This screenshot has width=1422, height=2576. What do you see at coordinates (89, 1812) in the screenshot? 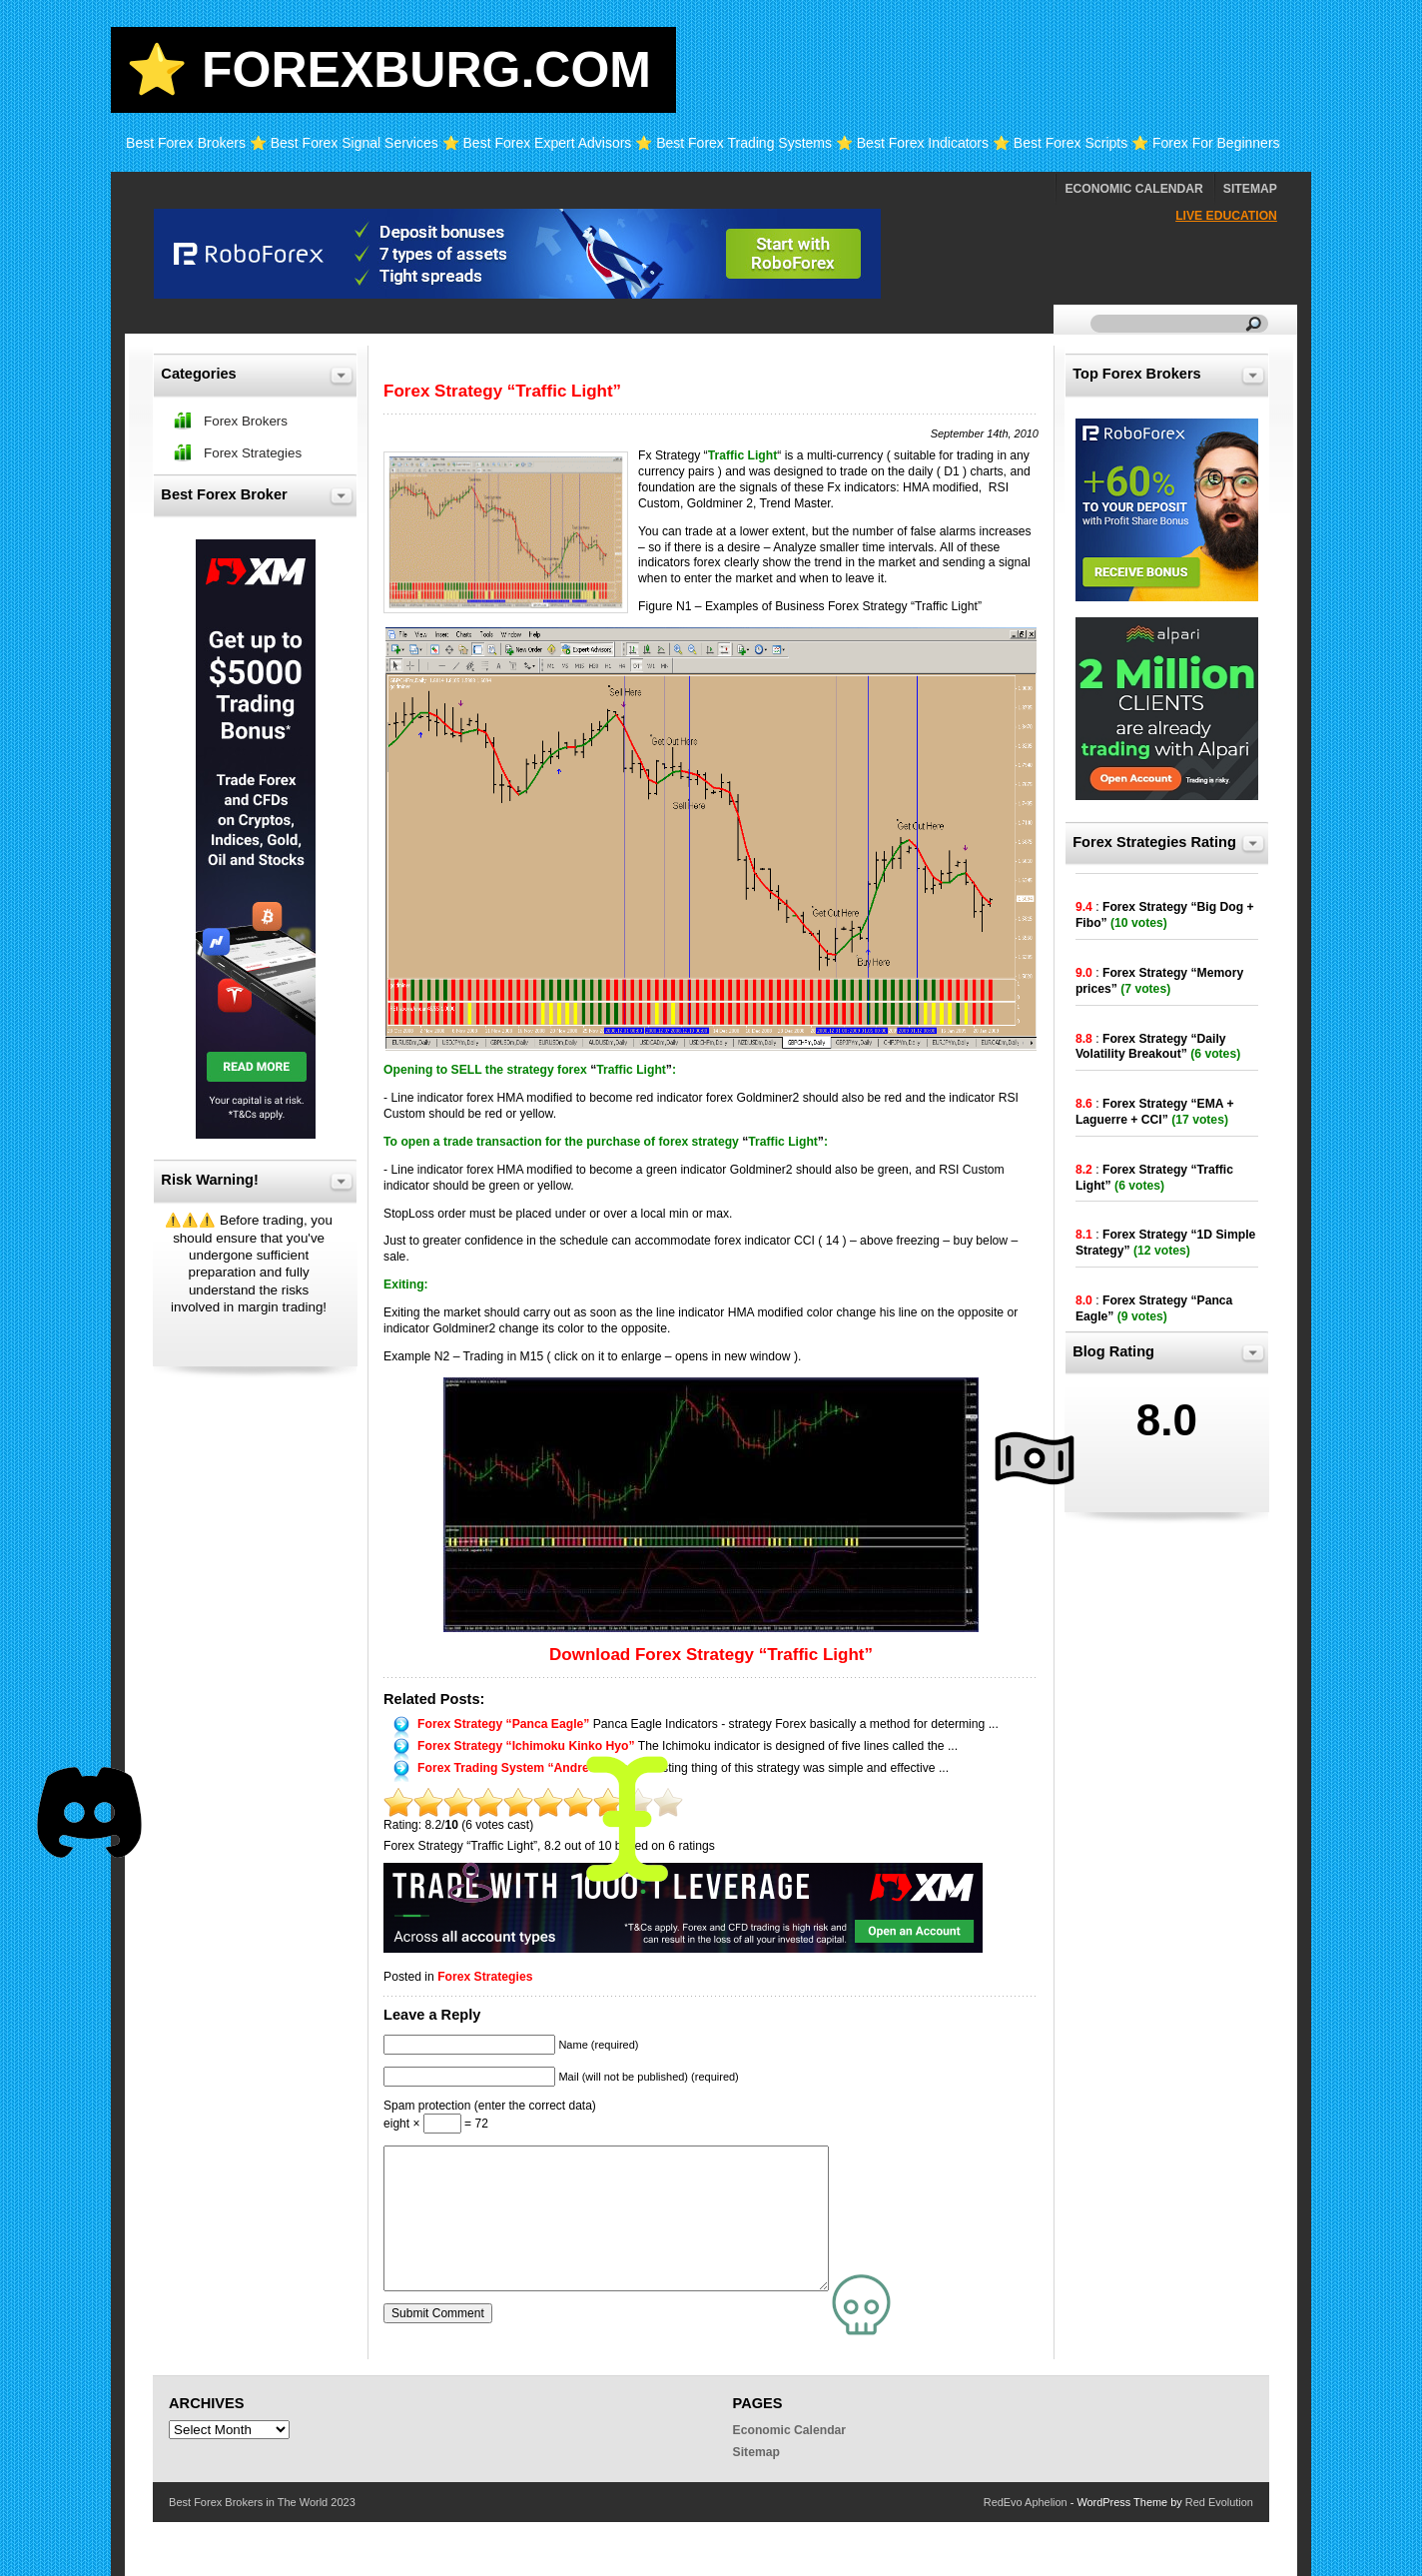
I see `open Discord app` at bounding box center [89, 1812].